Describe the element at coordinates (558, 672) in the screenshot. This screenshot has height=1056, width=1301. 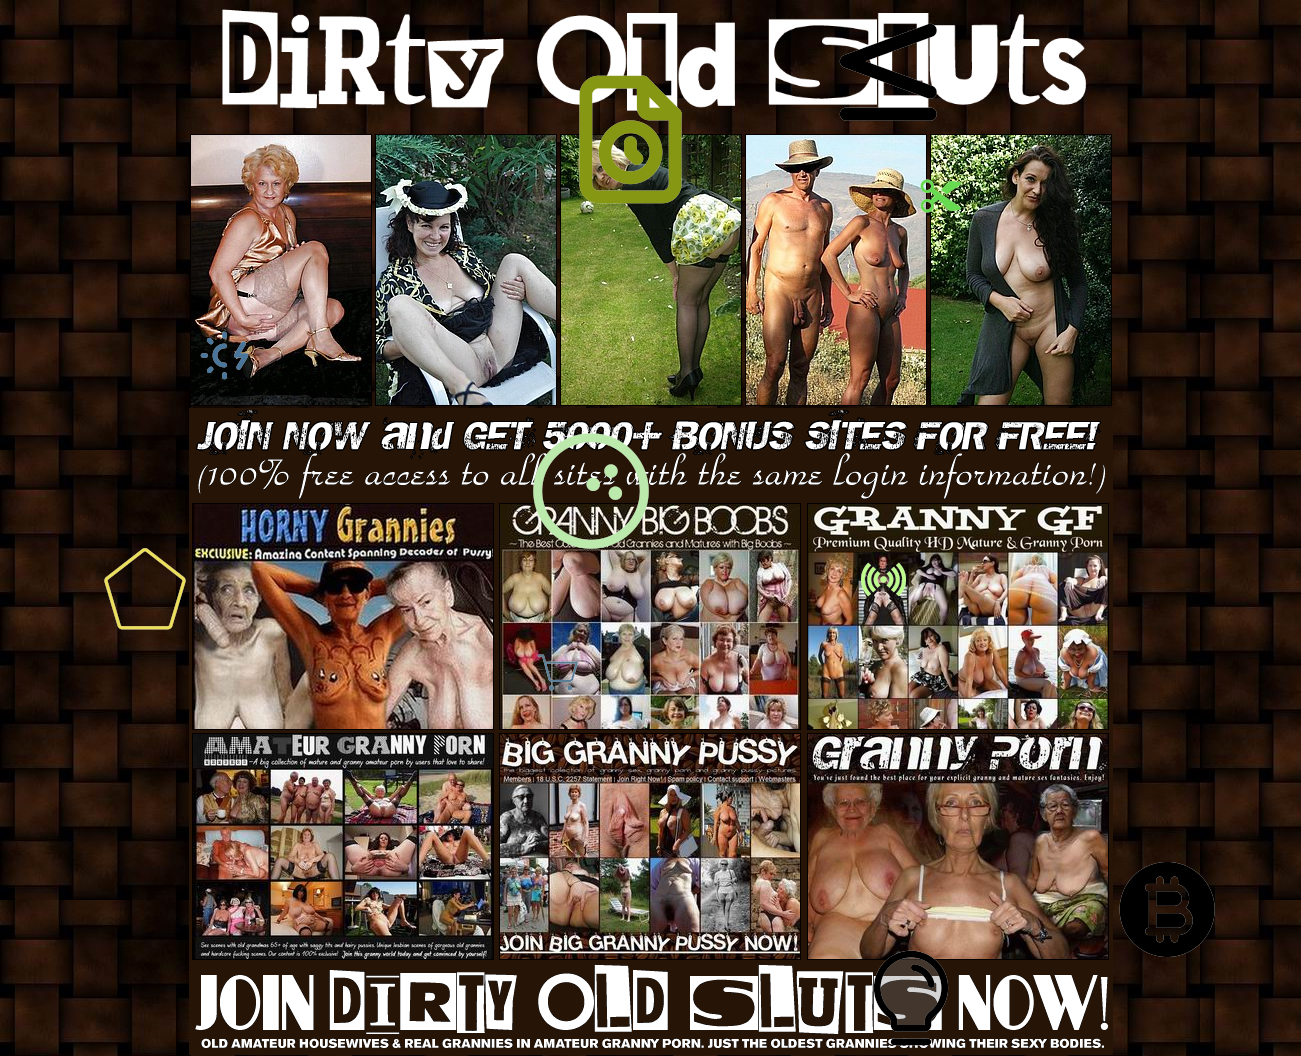
I see `view your shopping cart` at that location.